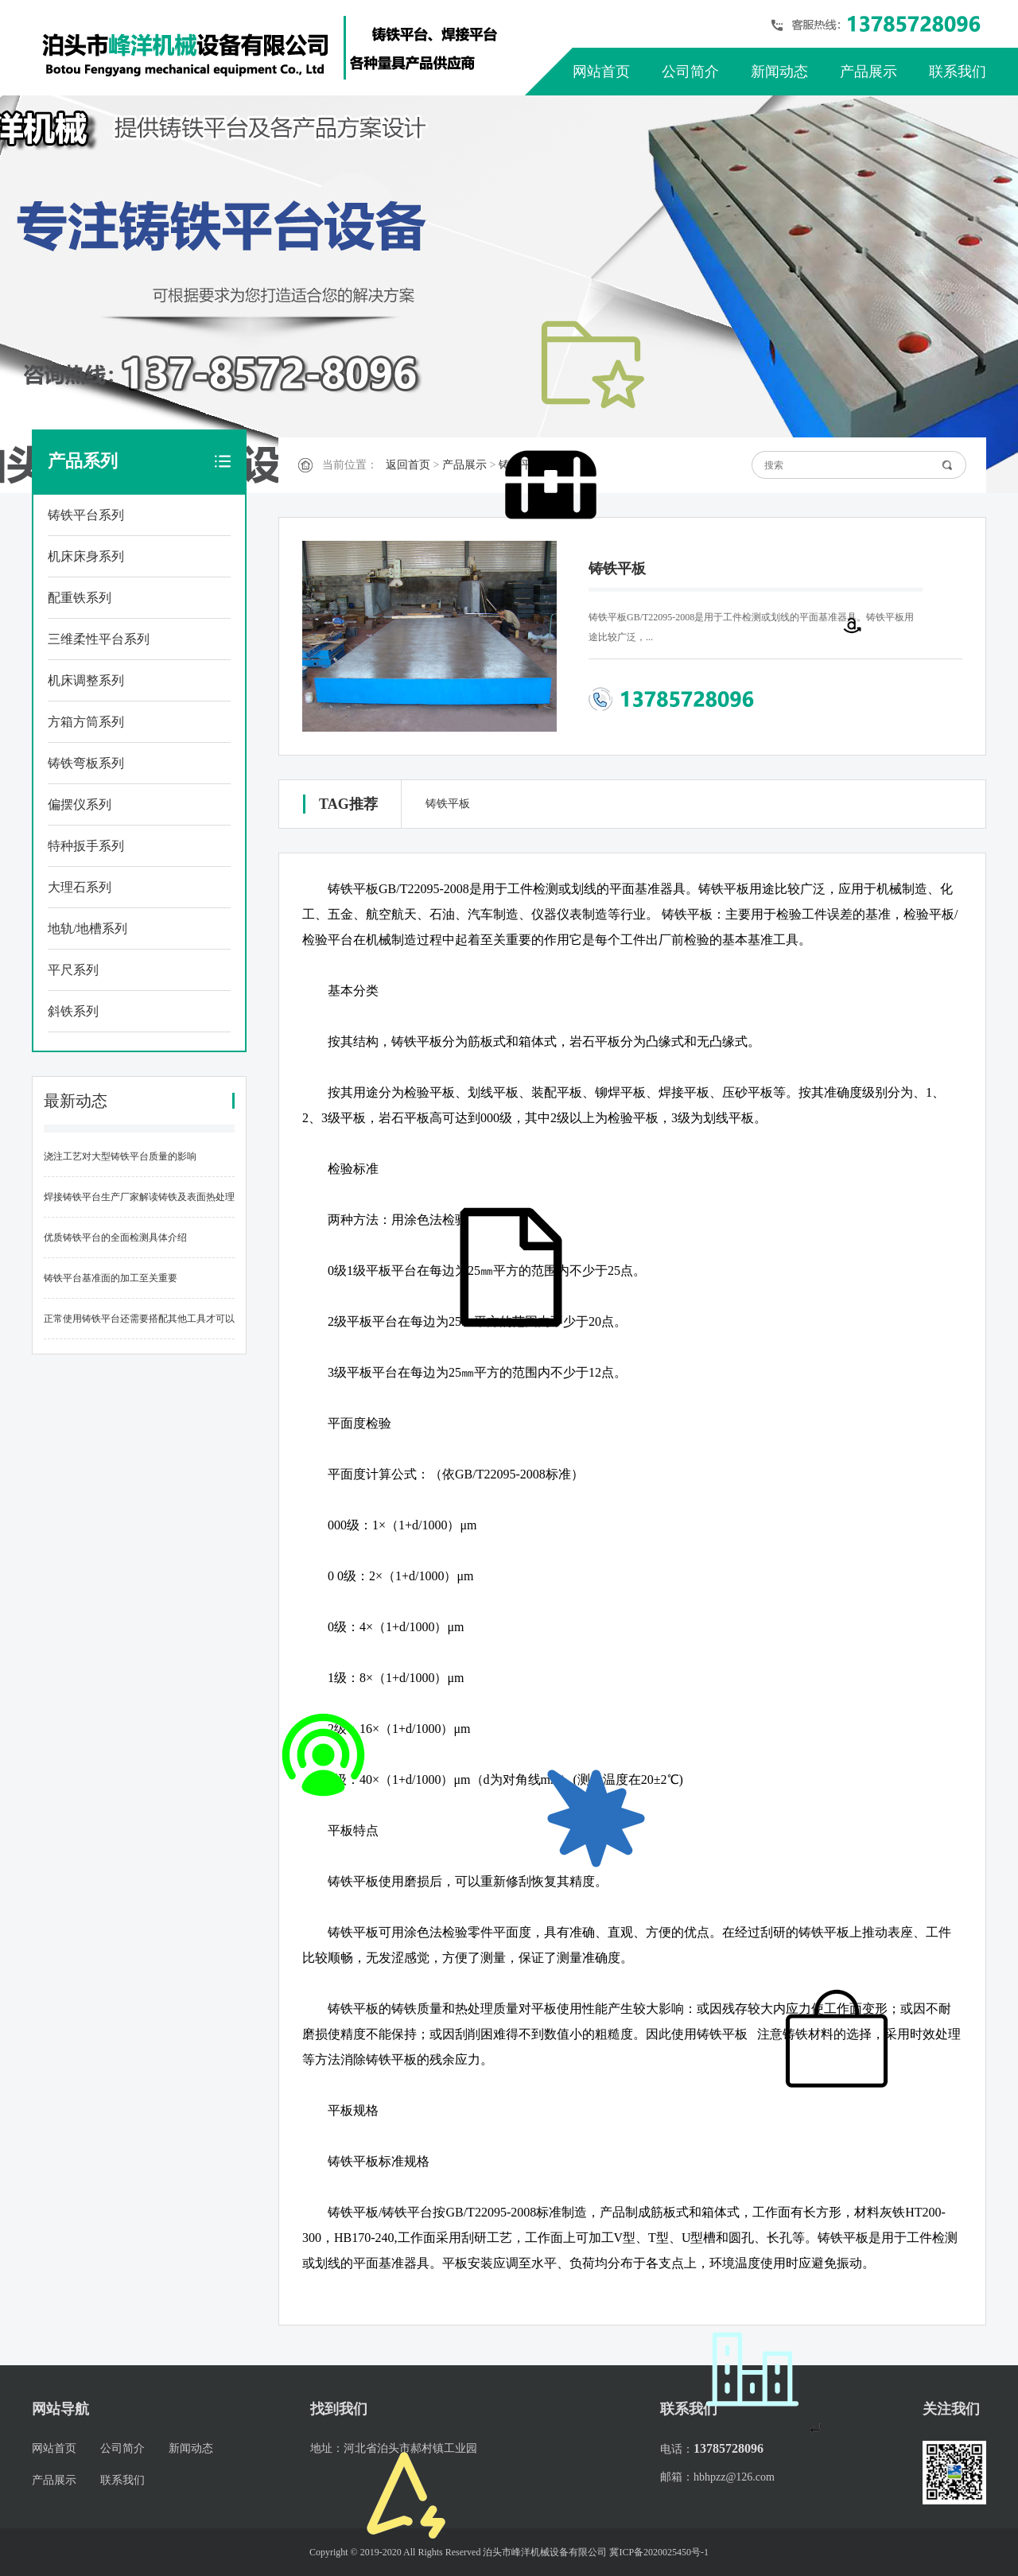 The image size is (1018, 2576). What do you see at coordinates (511, 1267) in the screenshot?
I see `create a new file` at bounding box center [511, 1267].